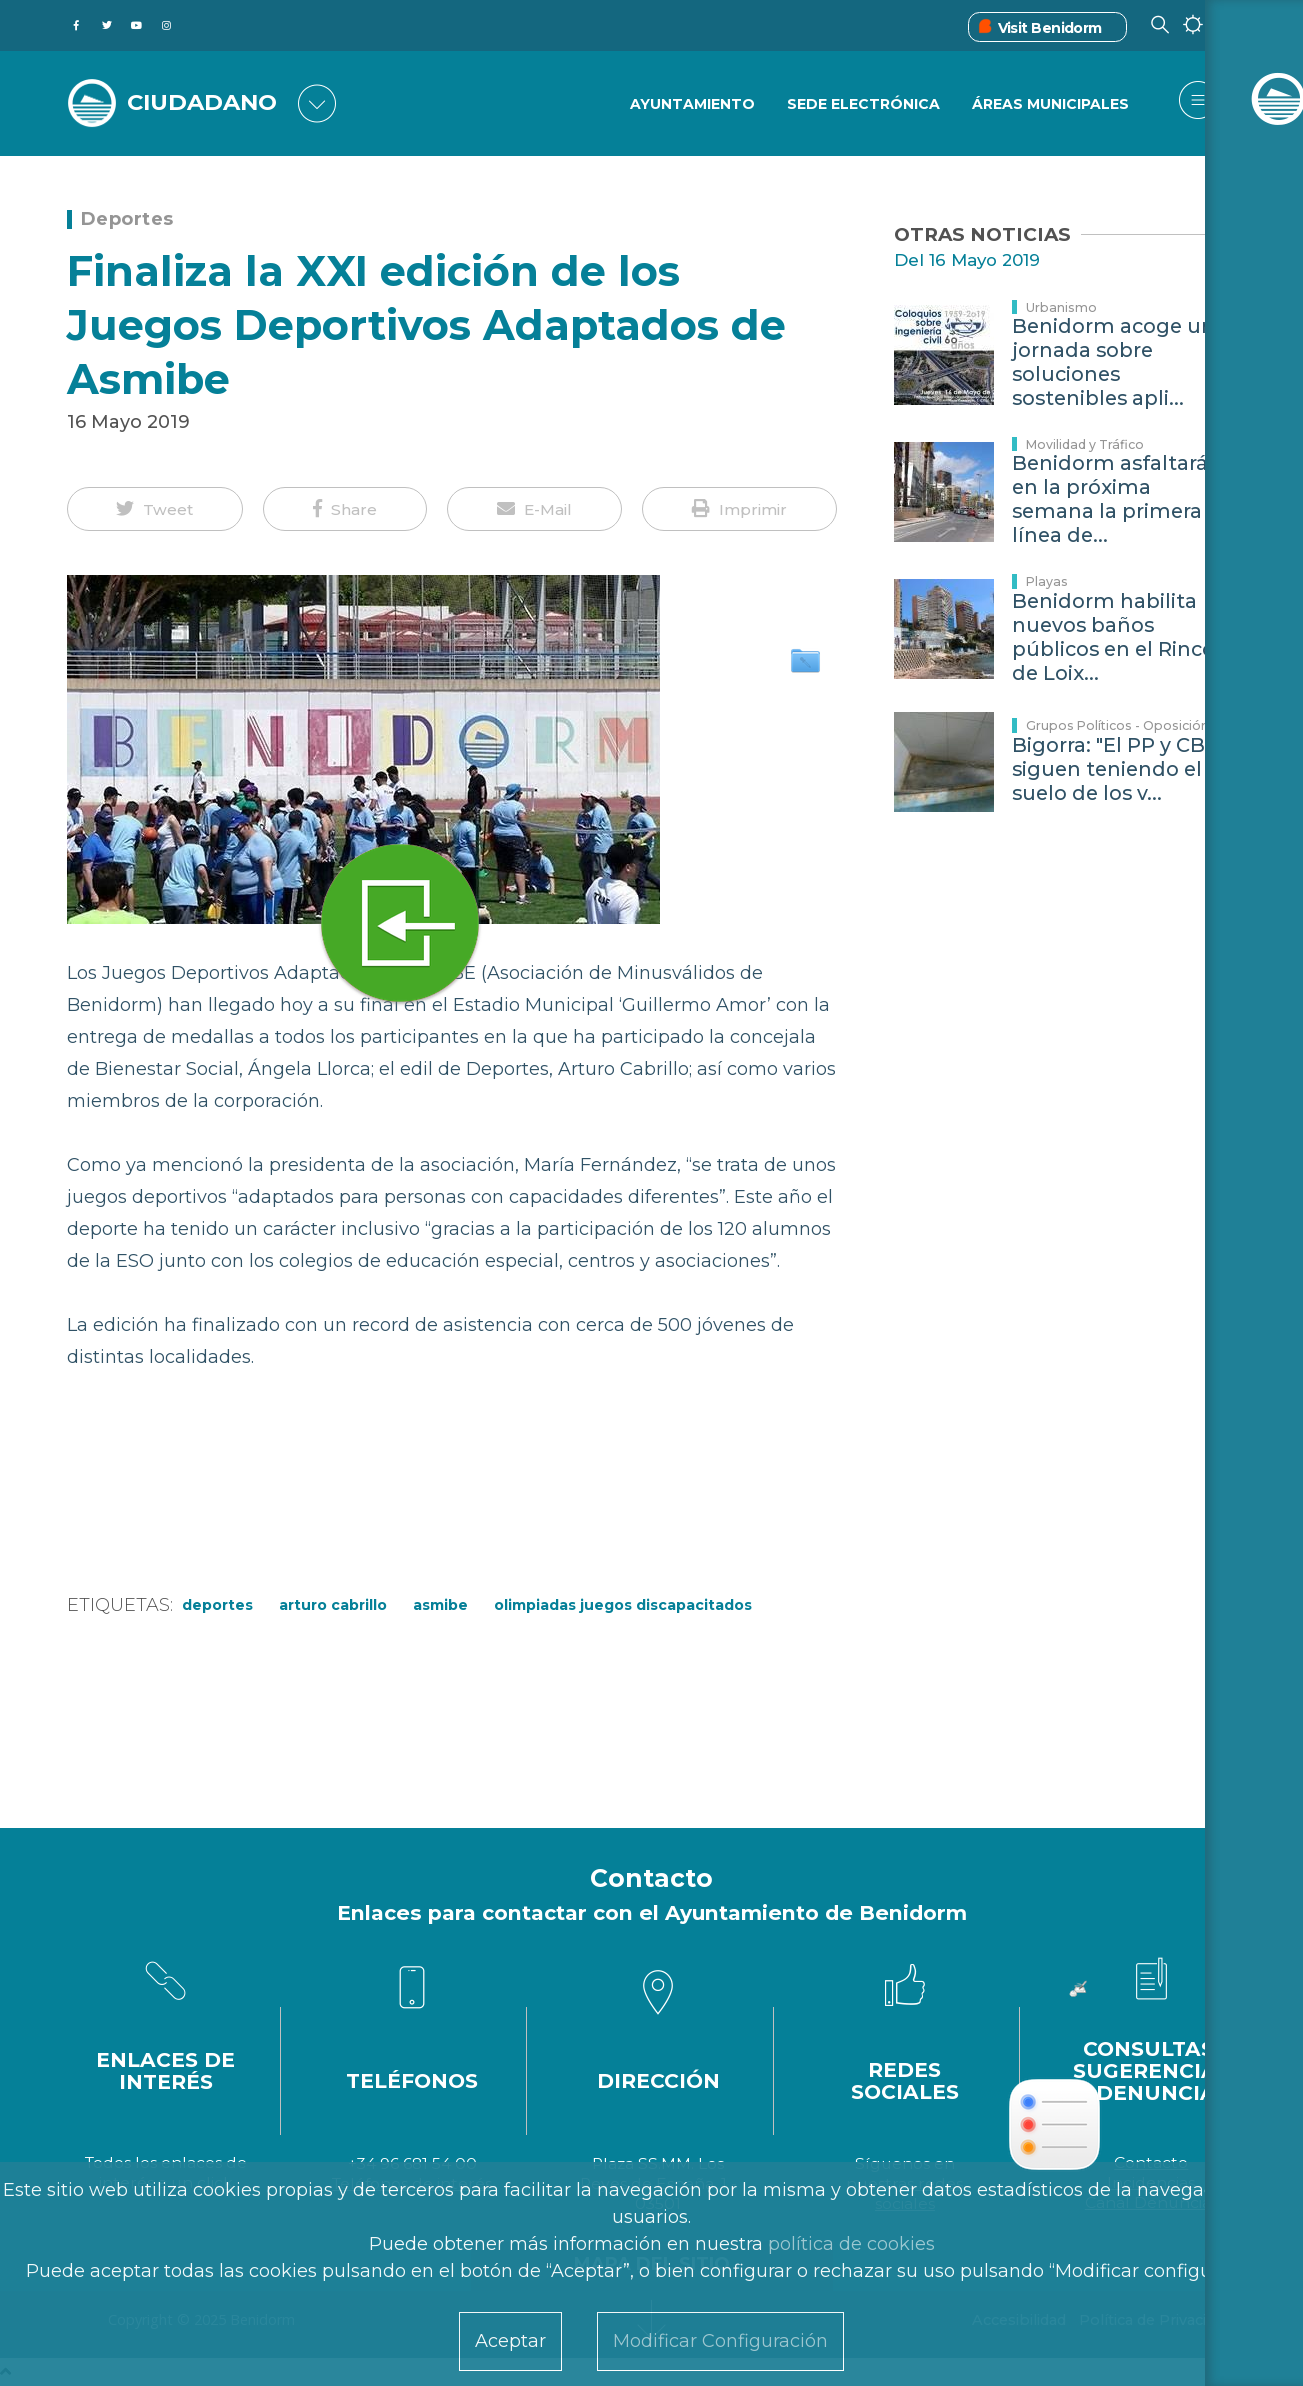 The height and width of the screenshot is (2386, 1303). I want to click on log out of the current user session, so click(400, 923).